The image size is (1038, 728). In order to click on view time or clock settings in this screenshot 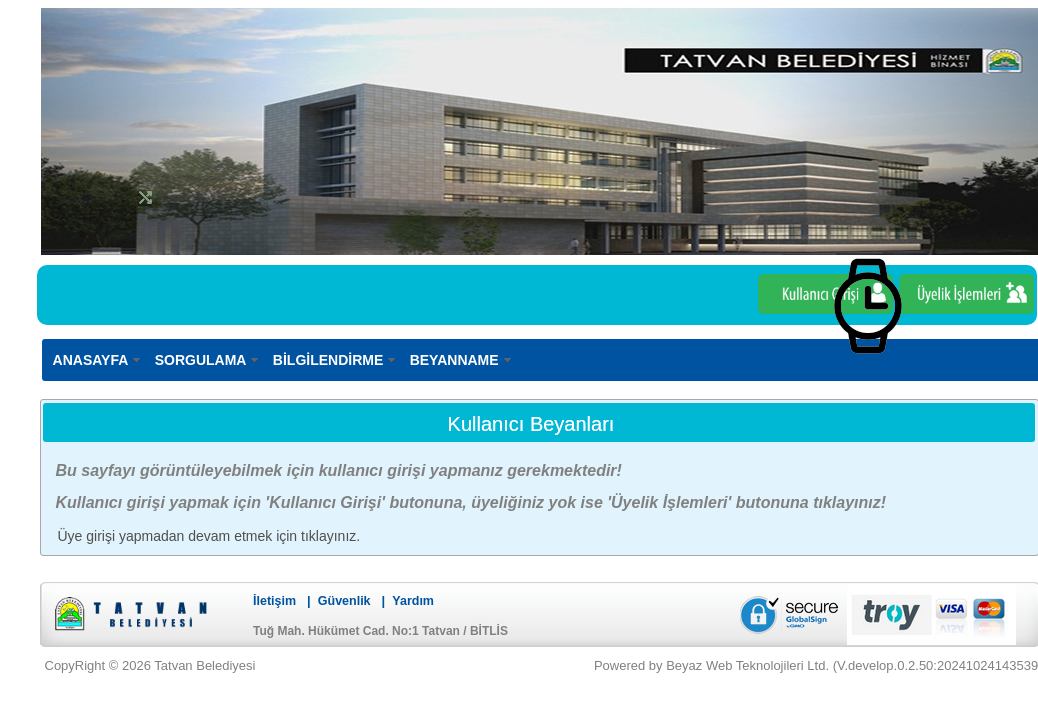, I will do `click(868, 306)`.